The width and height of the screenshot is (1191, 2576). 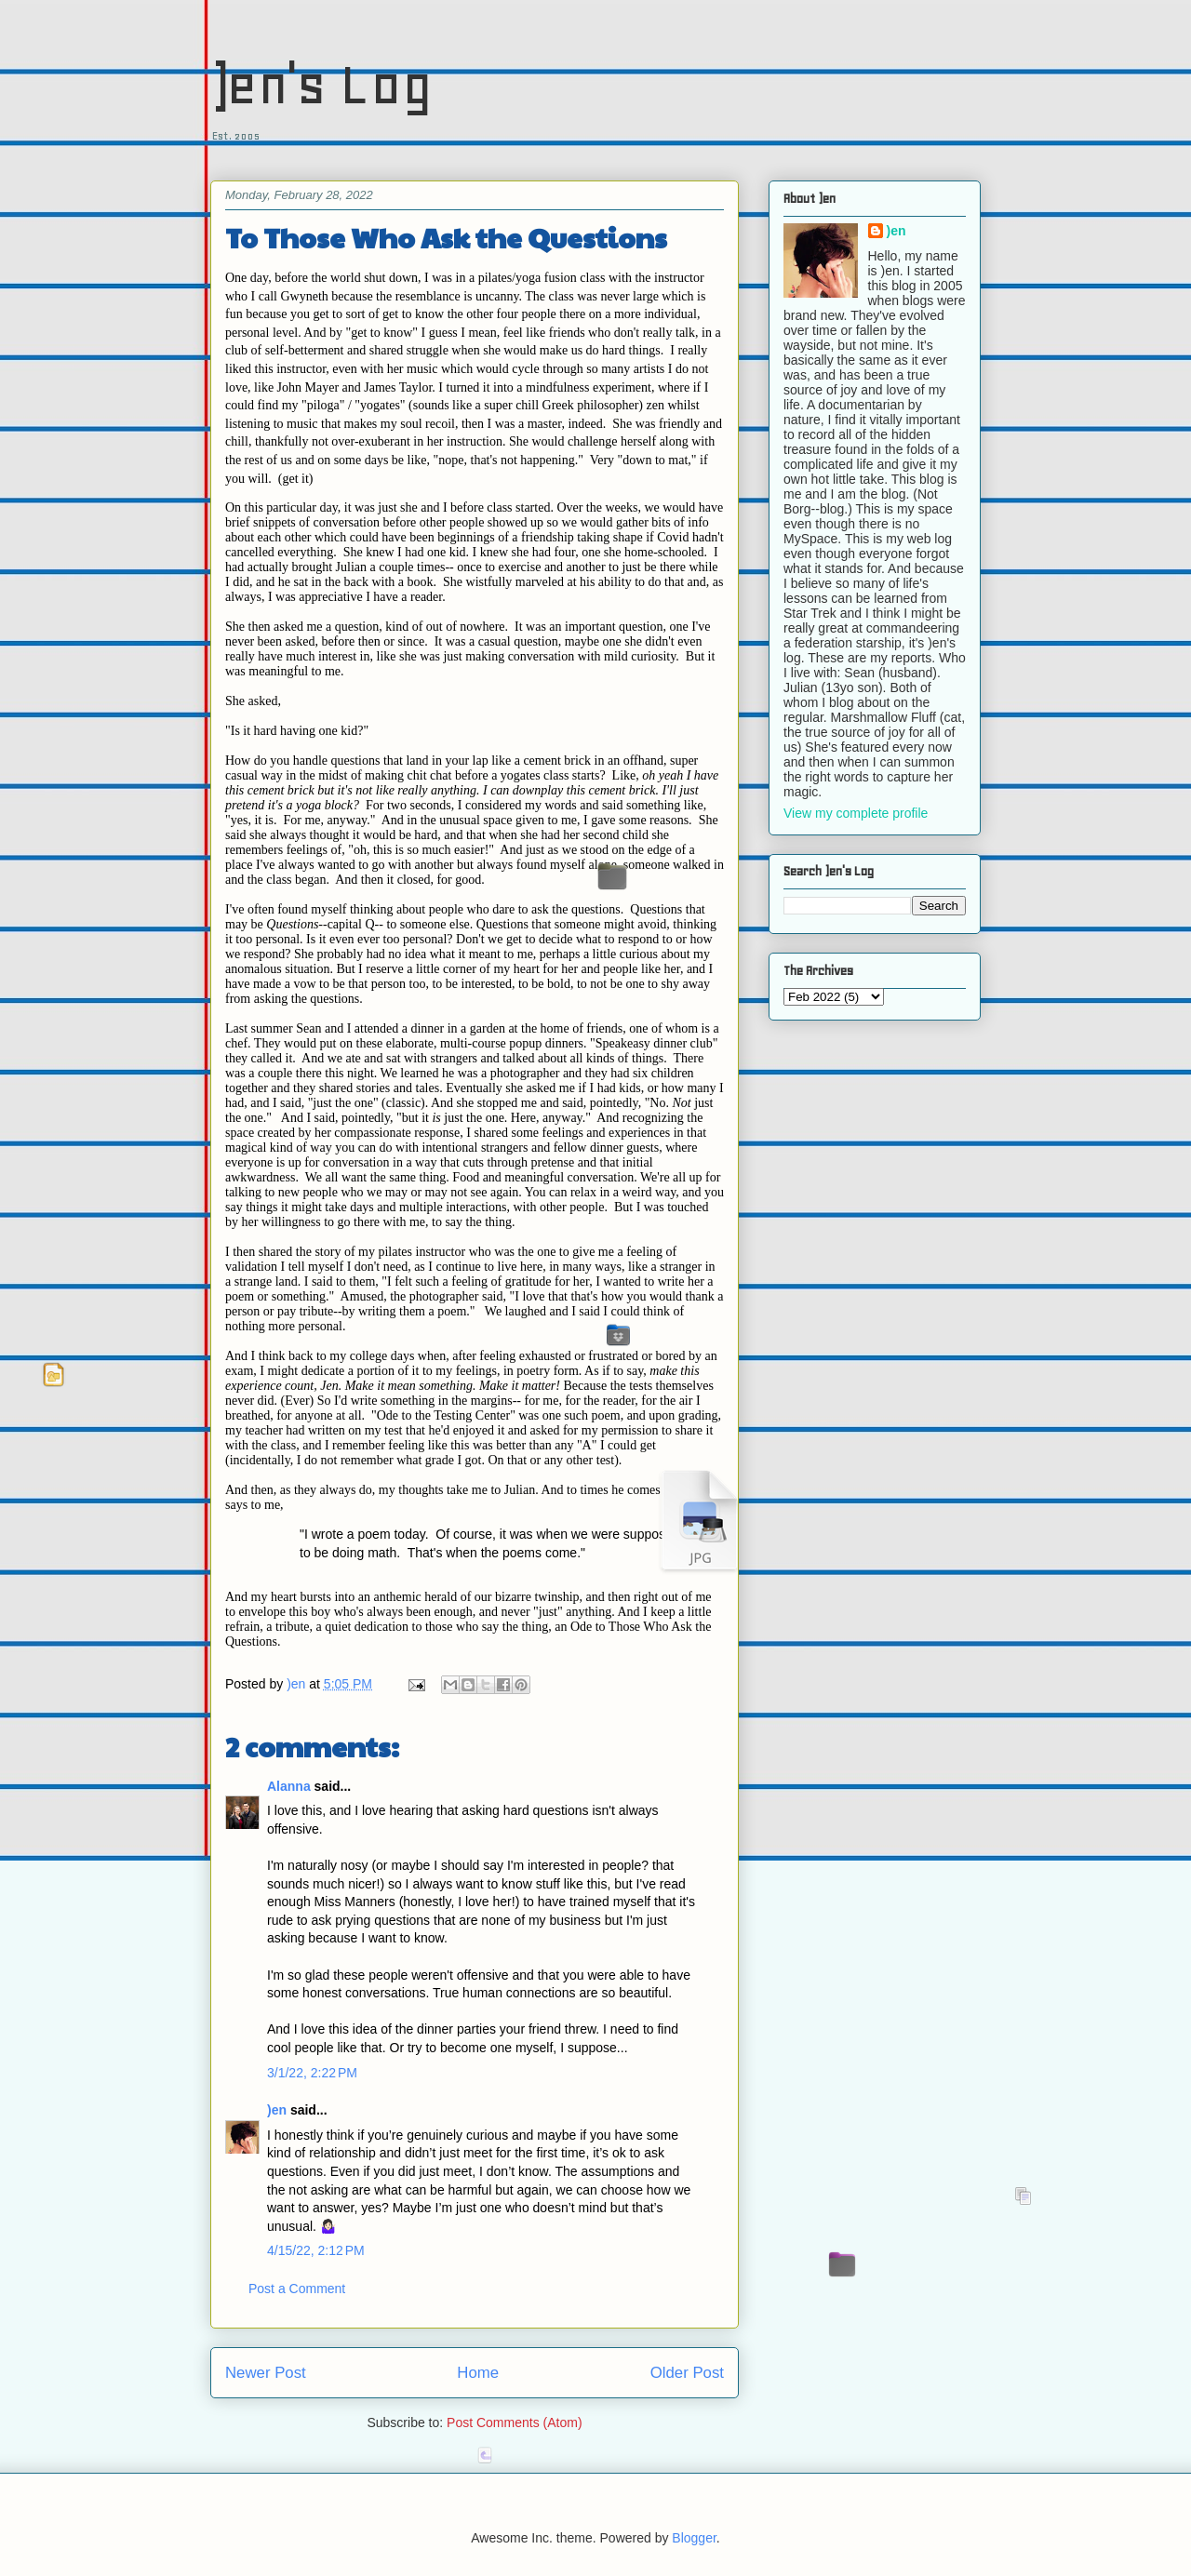 What do you see at coordinates (842, 2264) in the screenshot?
I see `open folder to view contents` at bounding box center [842, 2264].